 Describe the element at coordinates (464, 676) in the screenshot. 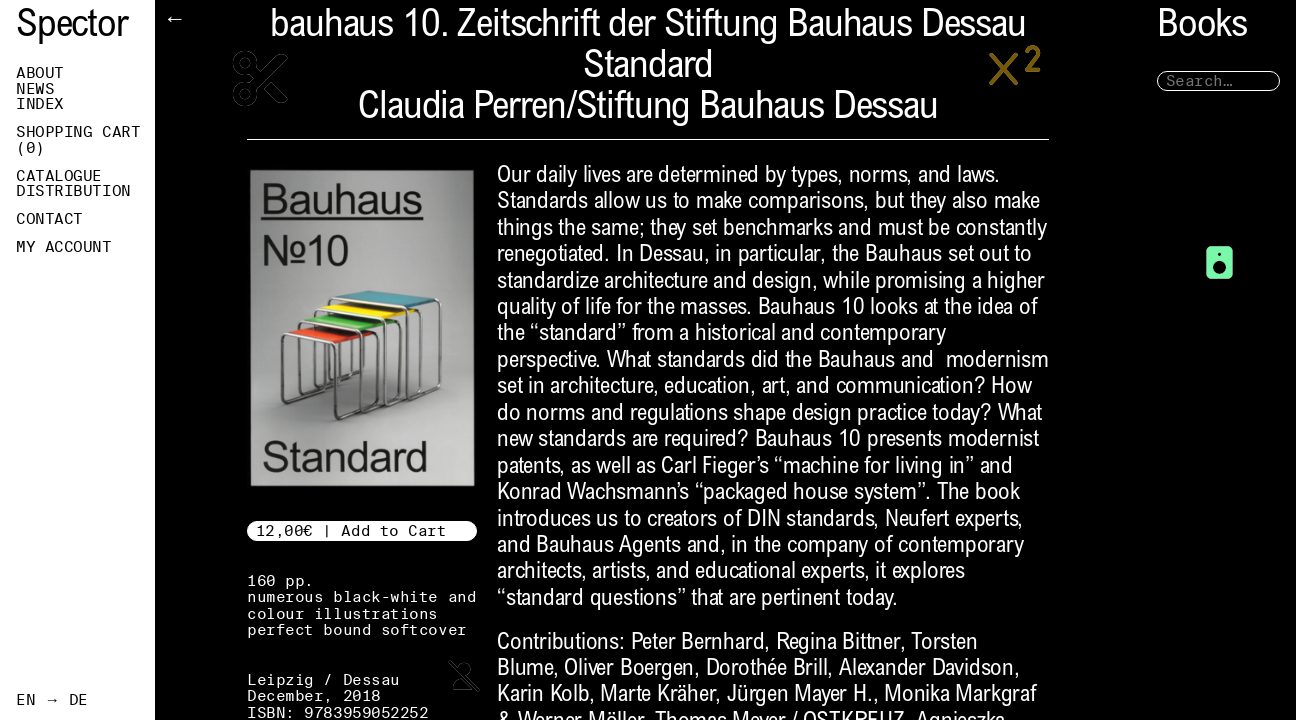

I see `blocked or banned user` at that location.